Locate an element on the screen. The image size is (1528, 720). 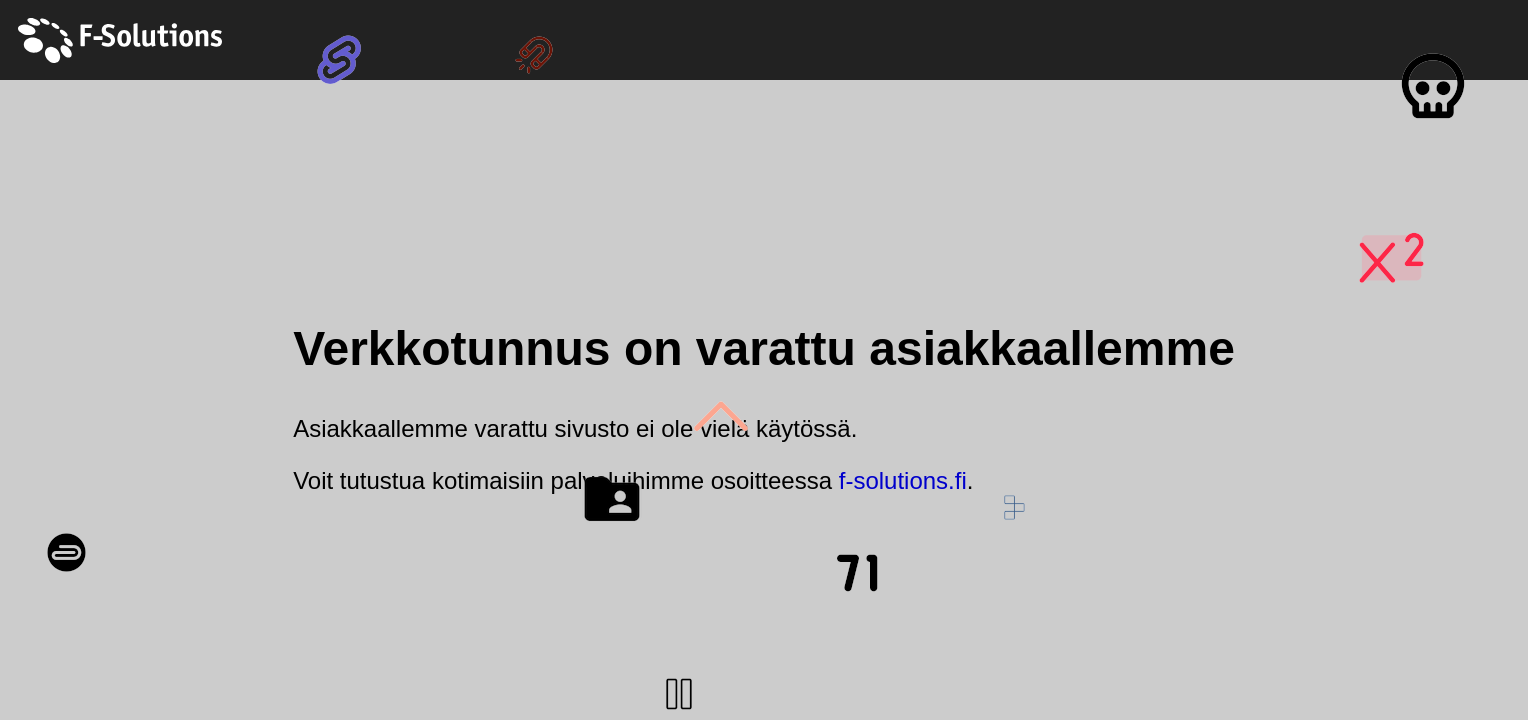
indicates item number 71 in a list or sequence is located at coordinates (859, 573).